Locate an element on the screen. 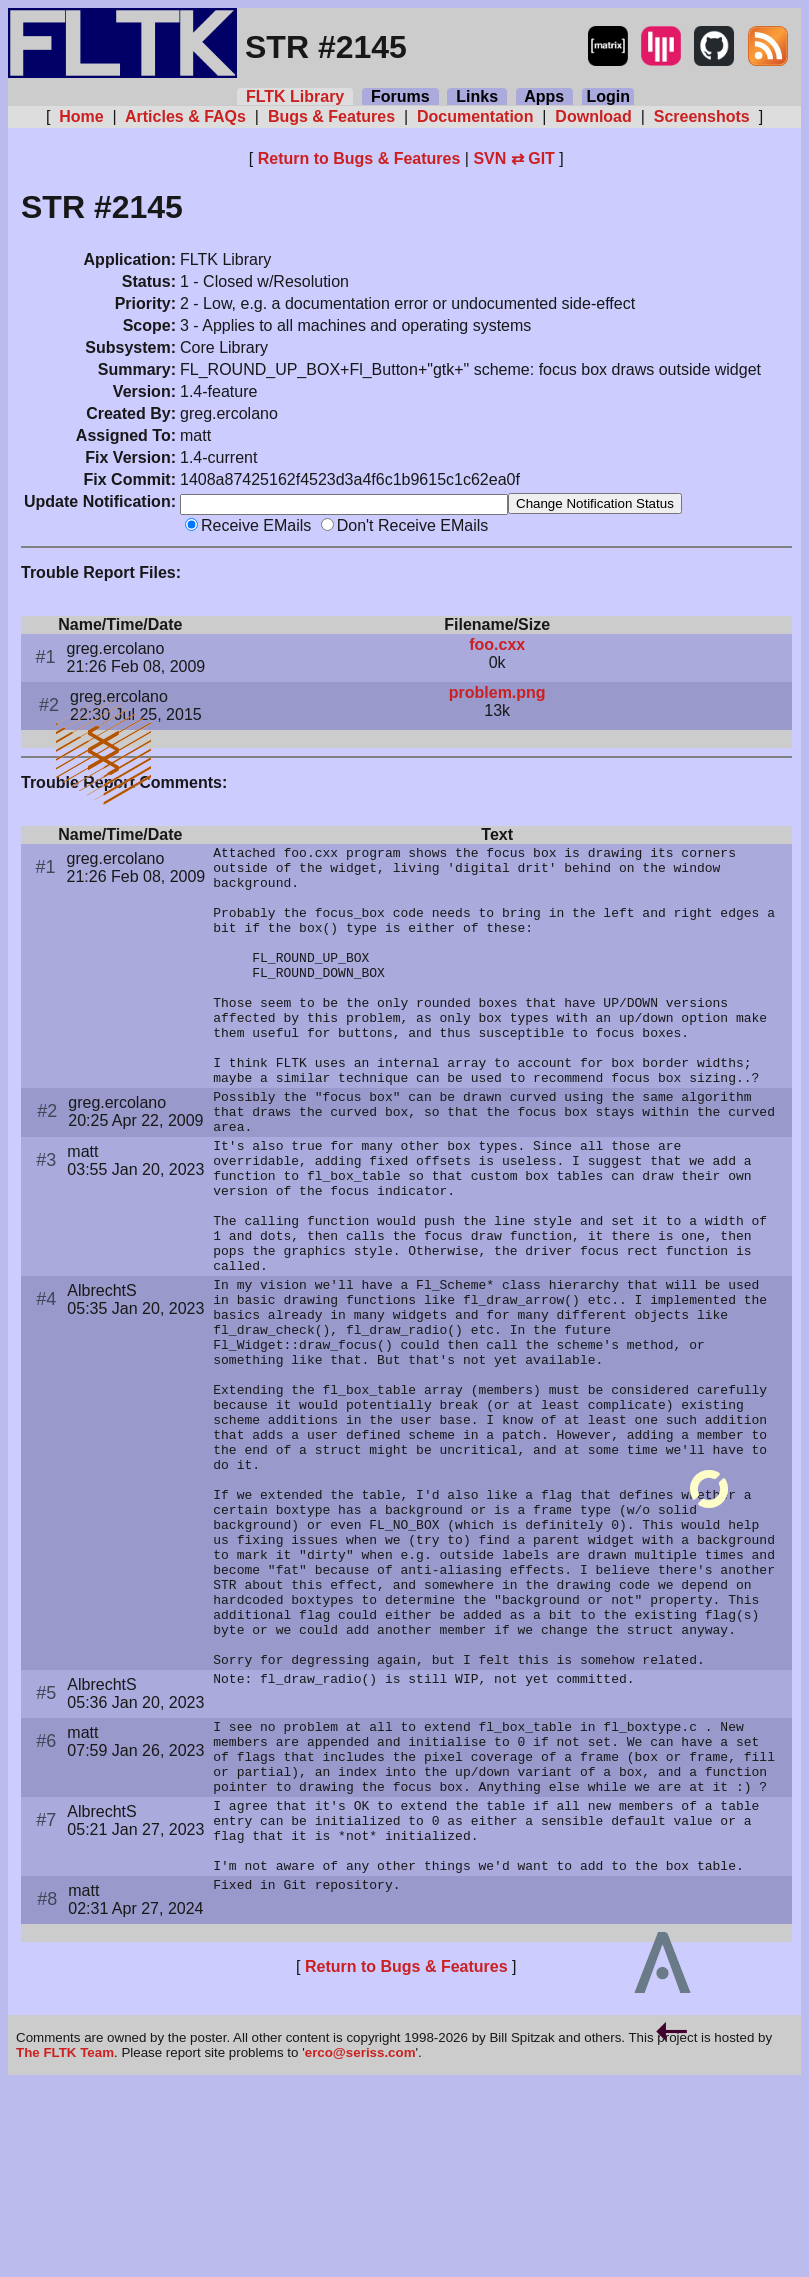  actigraph brand logo is located at coordinates (662, 1962).